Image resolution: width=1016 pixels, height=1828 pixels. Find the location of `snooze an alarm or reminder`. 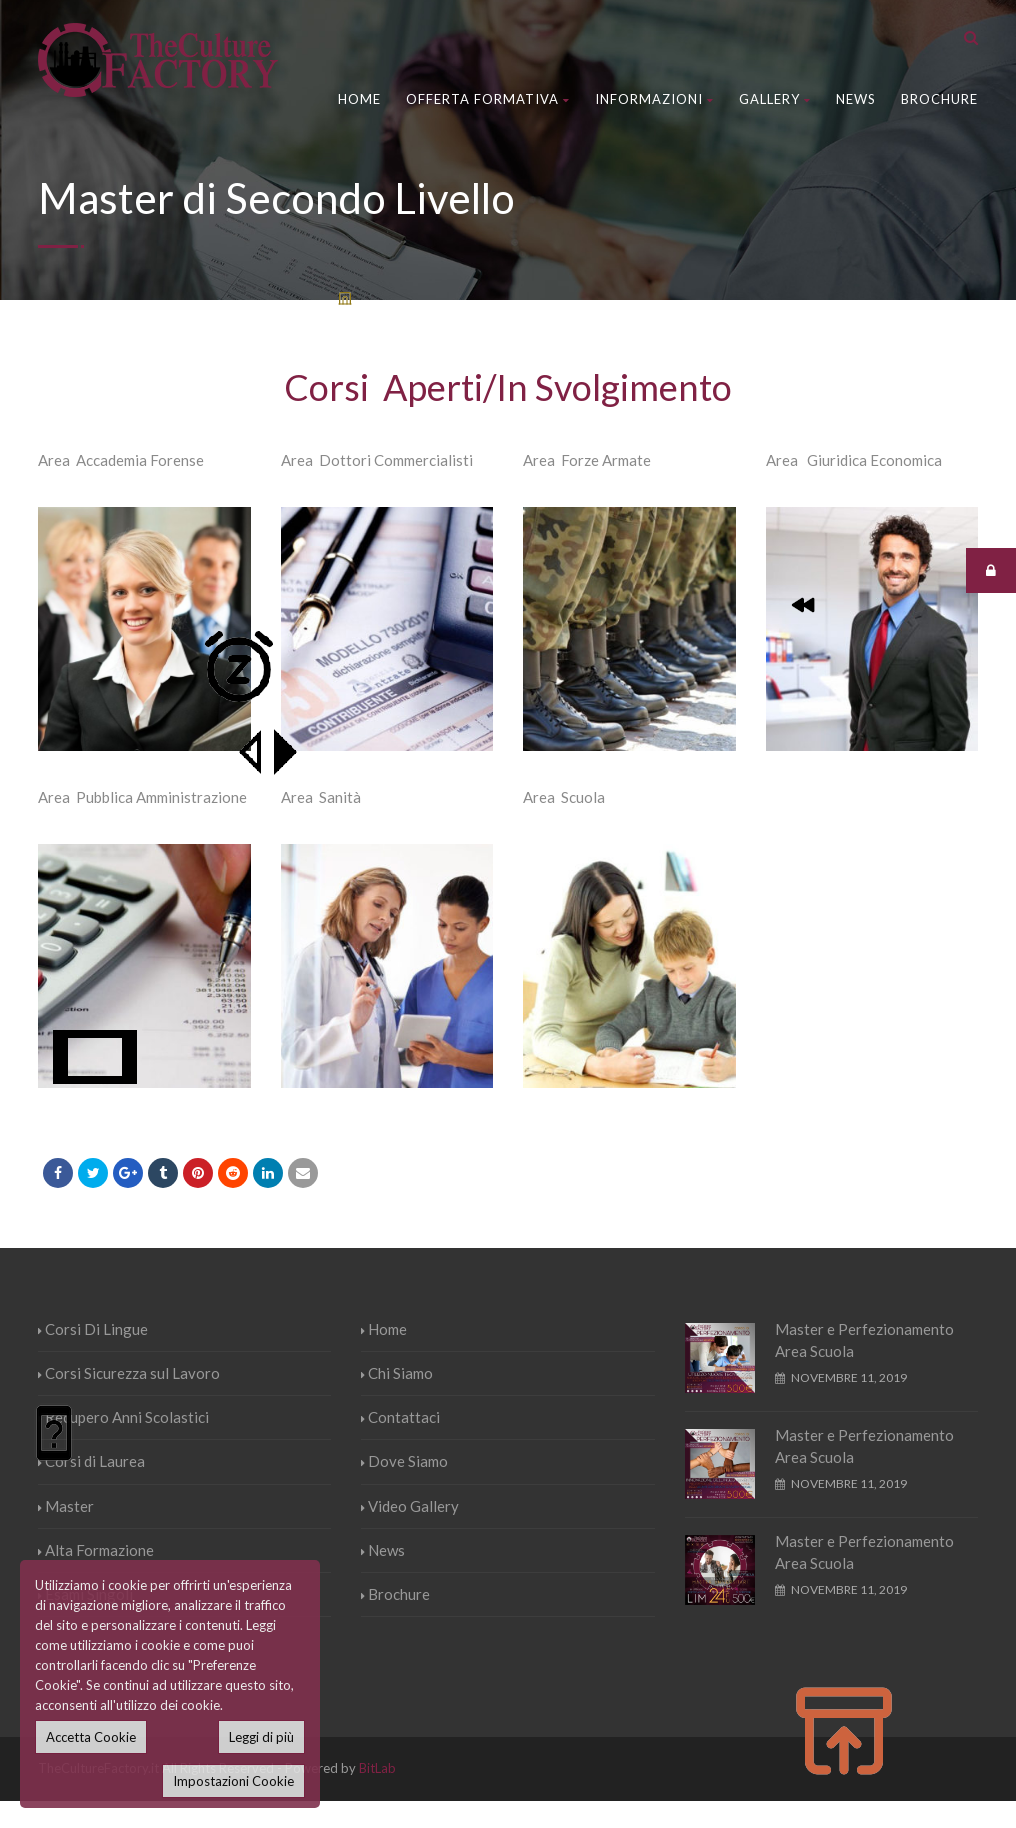

snooze an alarm or reminder is located at coordinates (239, 666).